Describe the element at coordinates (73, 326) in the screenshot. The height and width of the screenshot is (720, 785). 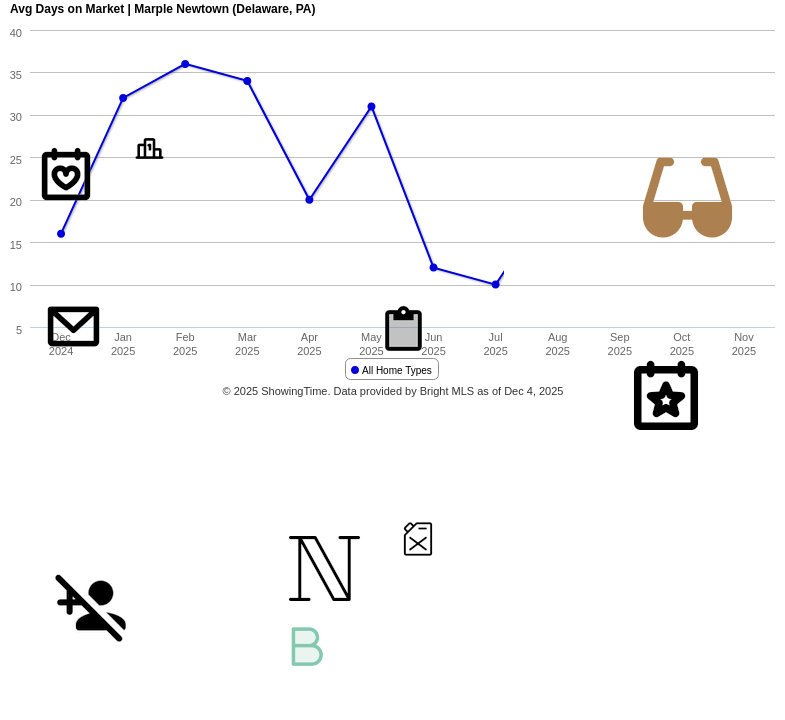
I see `open your inbox or email` at that location.